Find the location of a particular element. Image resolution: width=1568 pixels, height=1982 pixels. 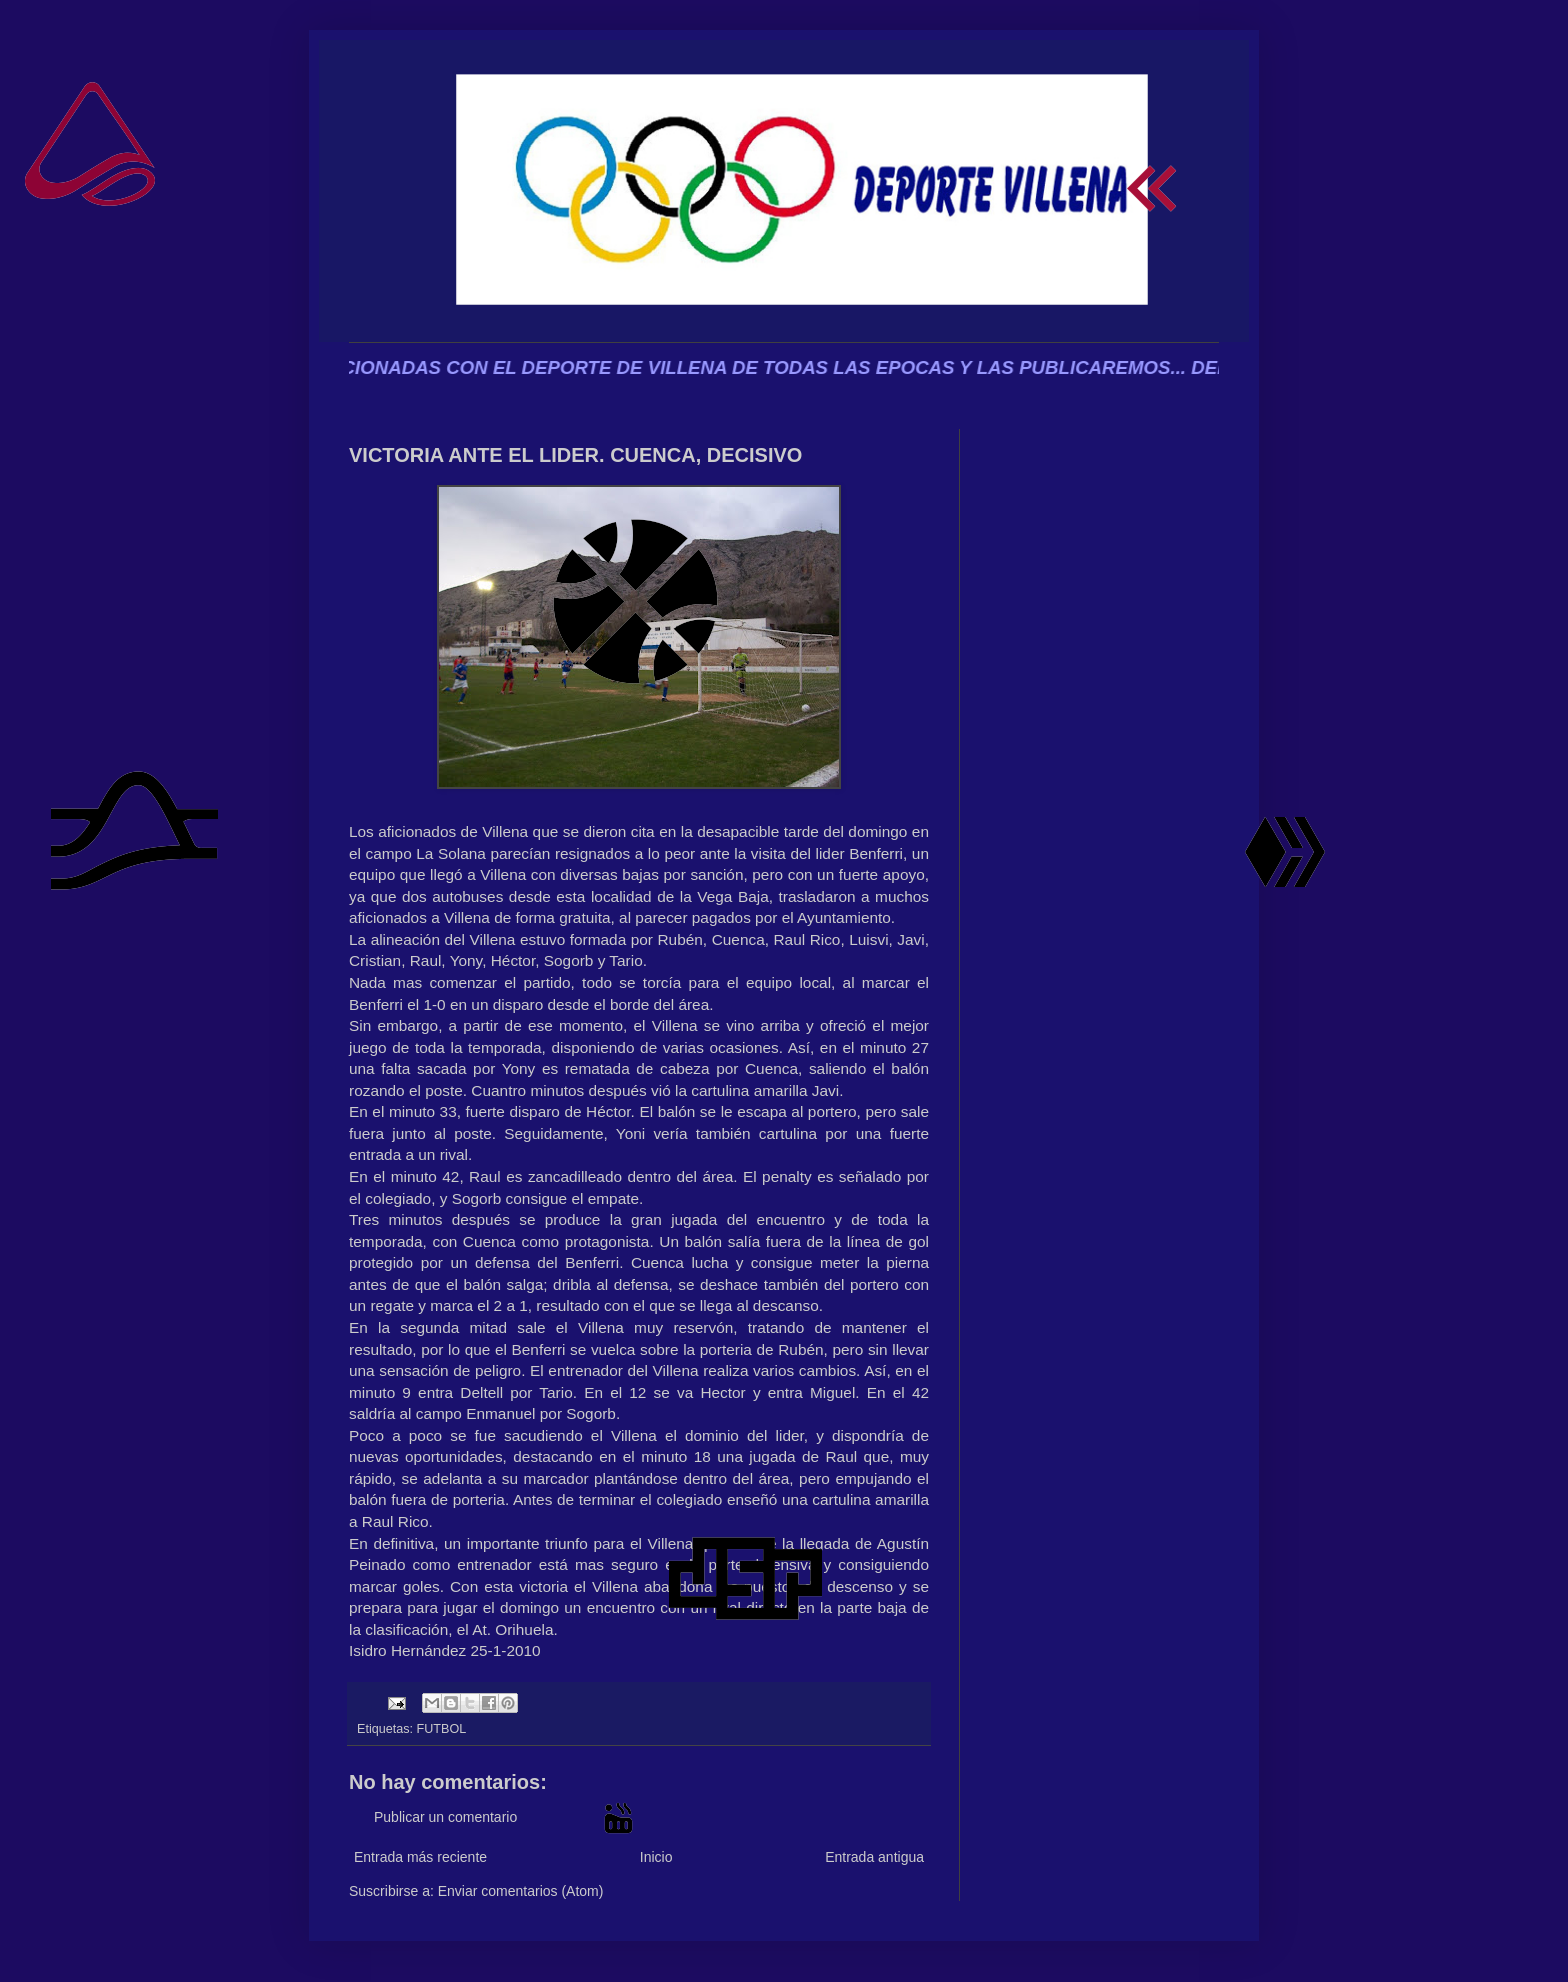

go back to the beginning is located at coordinates (1153, 188).